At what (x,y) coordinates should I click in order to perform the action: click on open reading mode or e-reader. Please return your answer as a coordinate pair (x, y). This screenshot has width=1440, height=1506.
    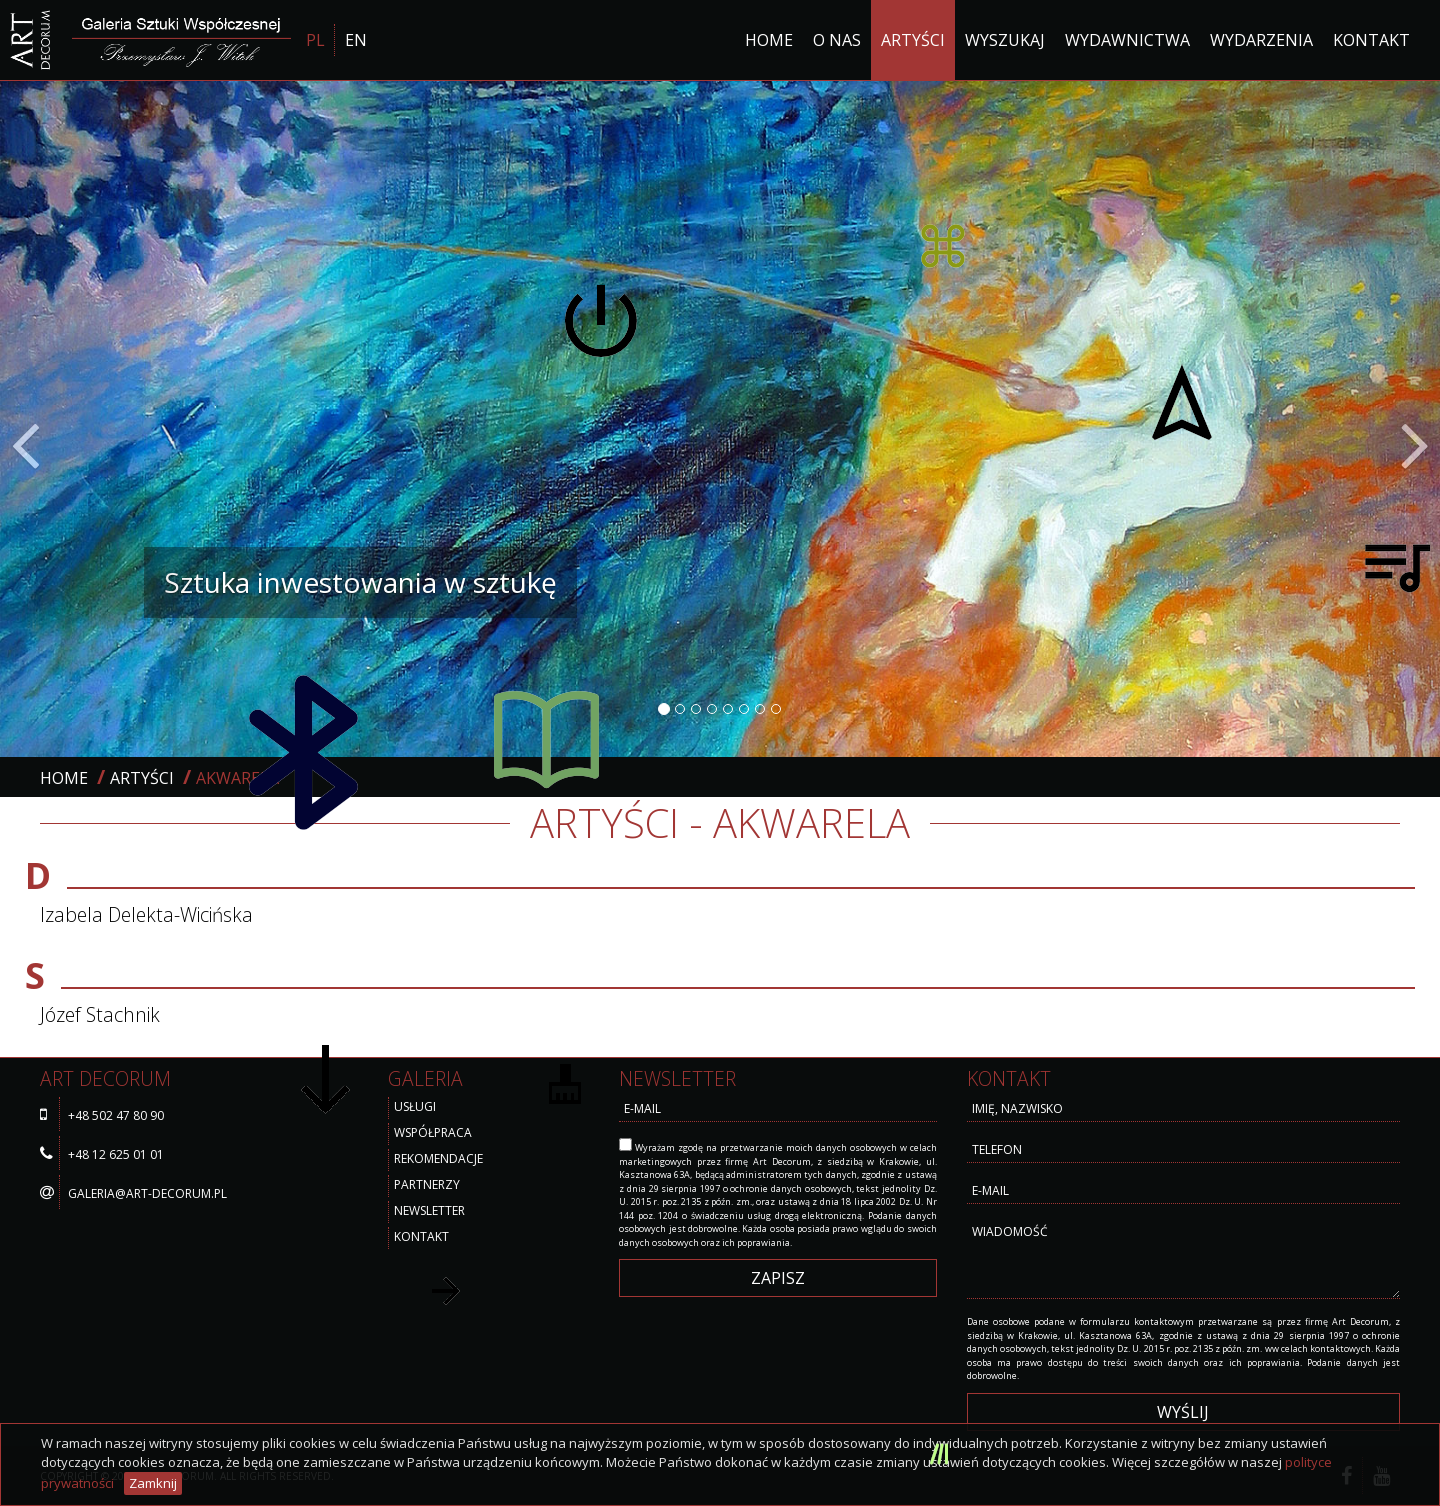
    Looking at the image, I should click on (546, 739).